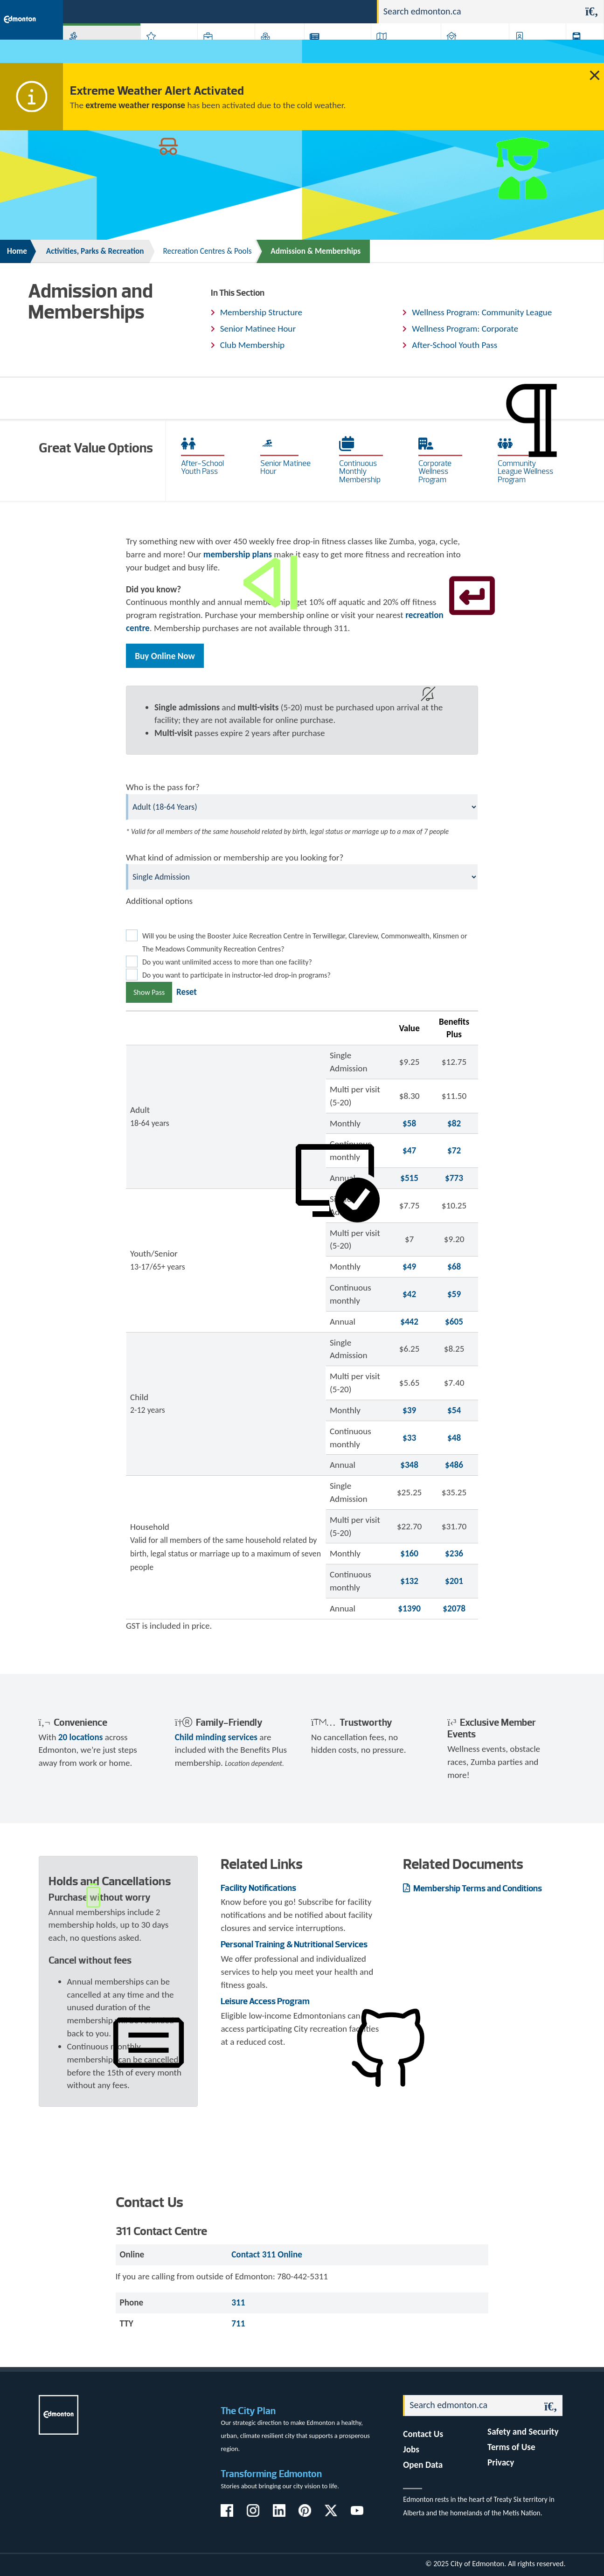 This screenshot has width=604, height=2576. What do you see at coordinates (472, 596) in the screenshot?
I see `press enter or return to submit` at bounding box center [472, 596].